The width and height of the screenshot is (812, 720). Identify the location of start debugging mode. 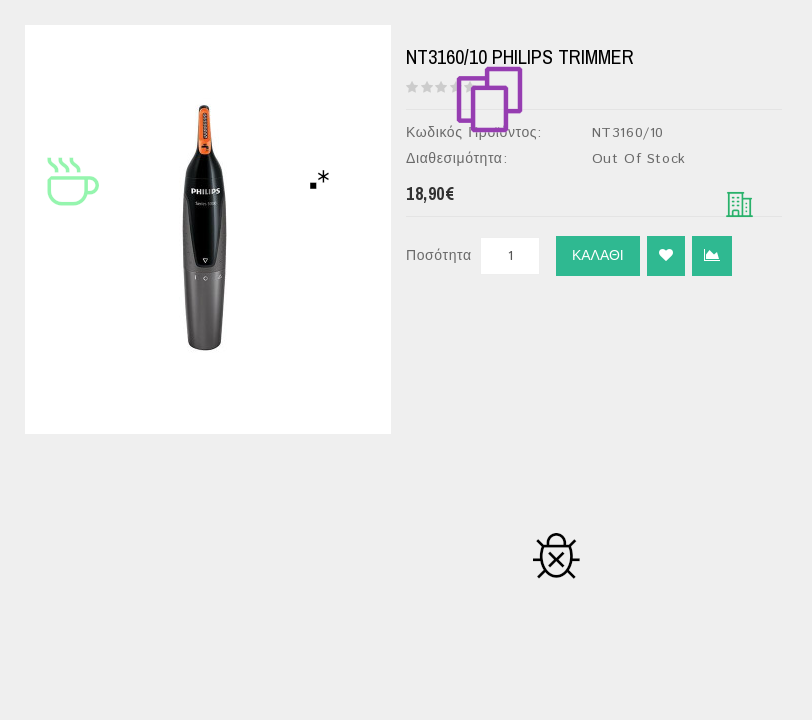
(556, 556).